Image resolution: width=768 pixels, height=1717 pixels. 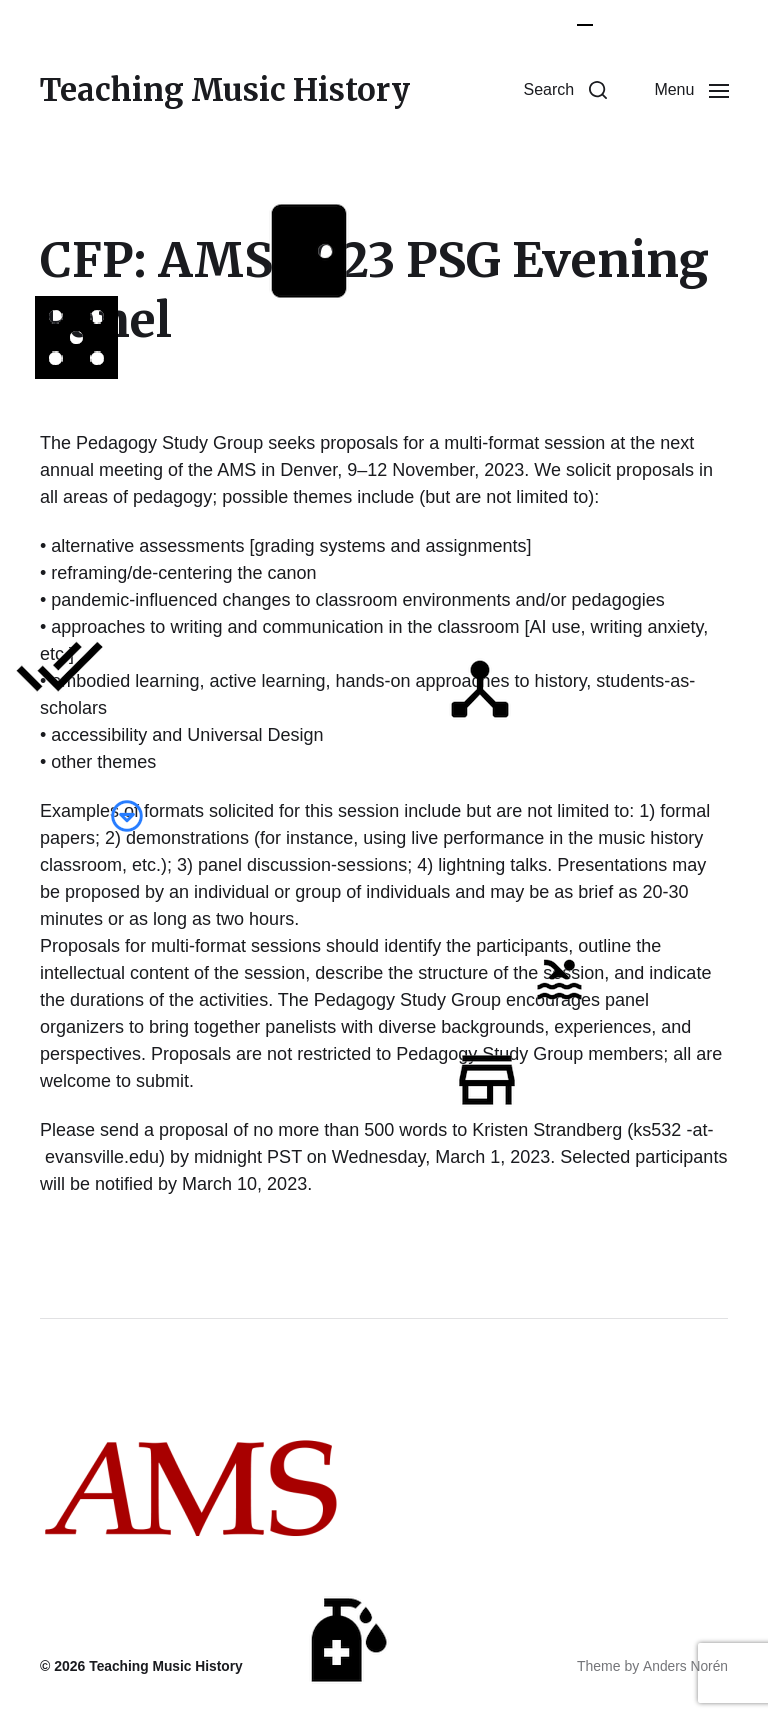 I want to click on maximize window to full screen, so click(x=585, y=32).